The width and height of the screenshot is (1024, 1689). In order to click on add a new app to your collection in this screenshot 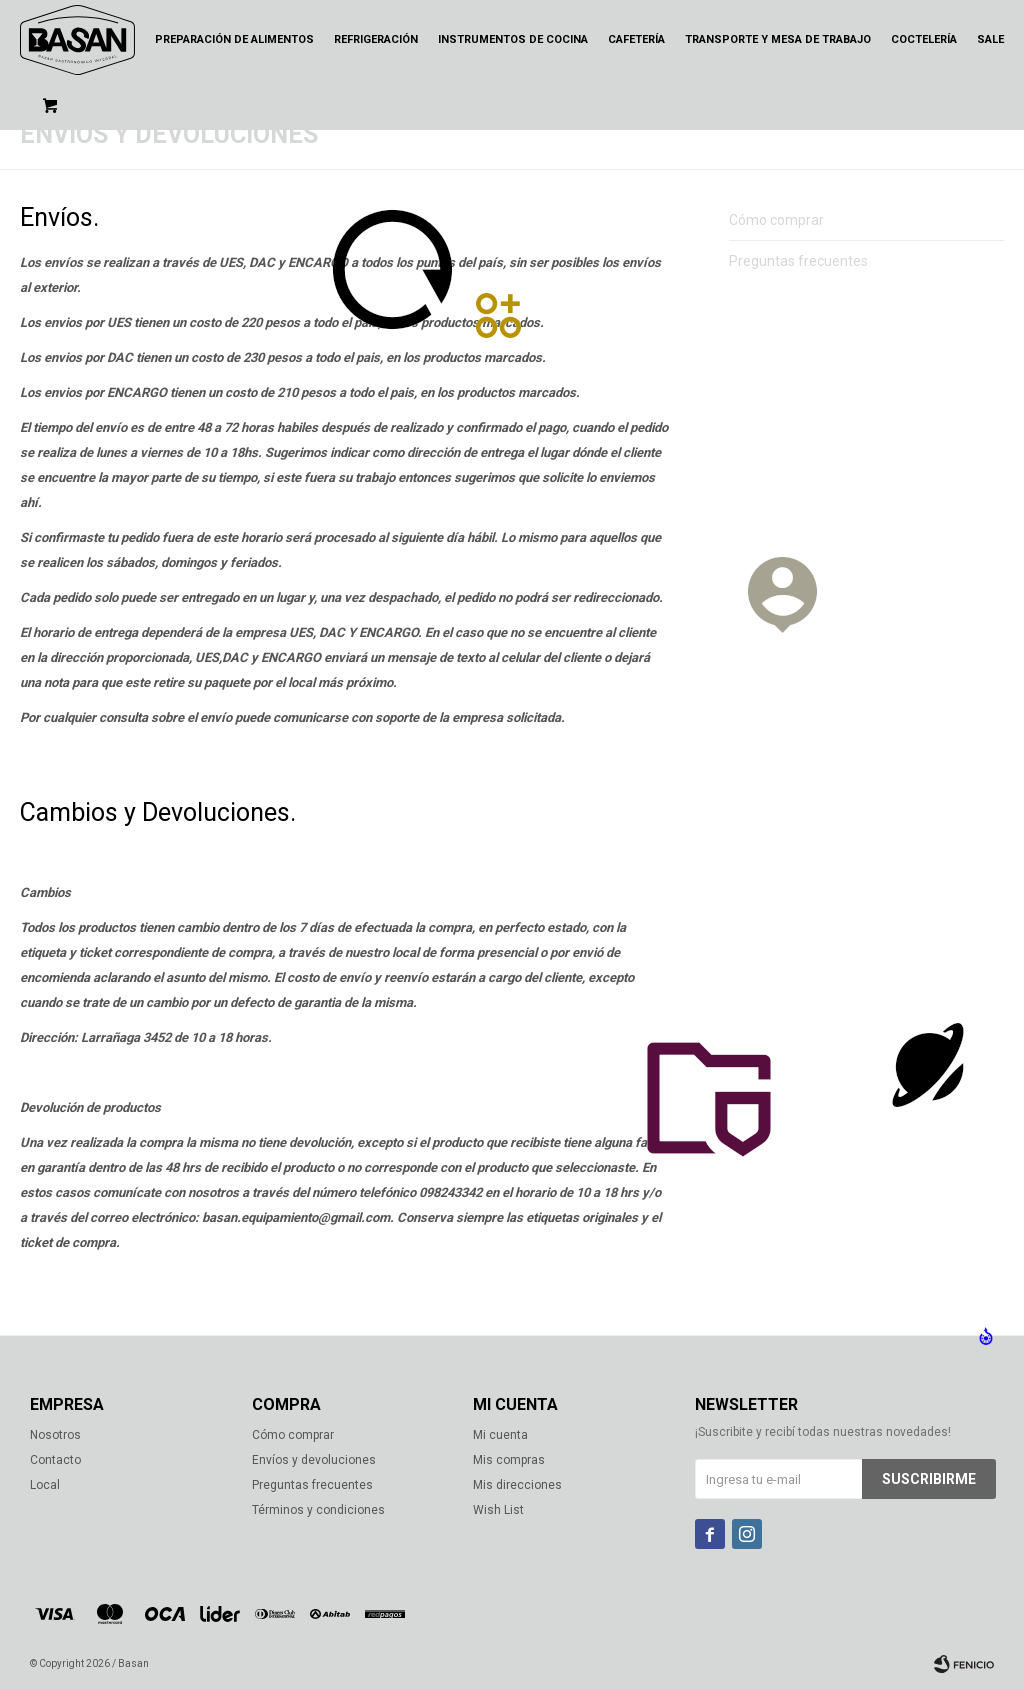, I will do `click(498, 315)`.